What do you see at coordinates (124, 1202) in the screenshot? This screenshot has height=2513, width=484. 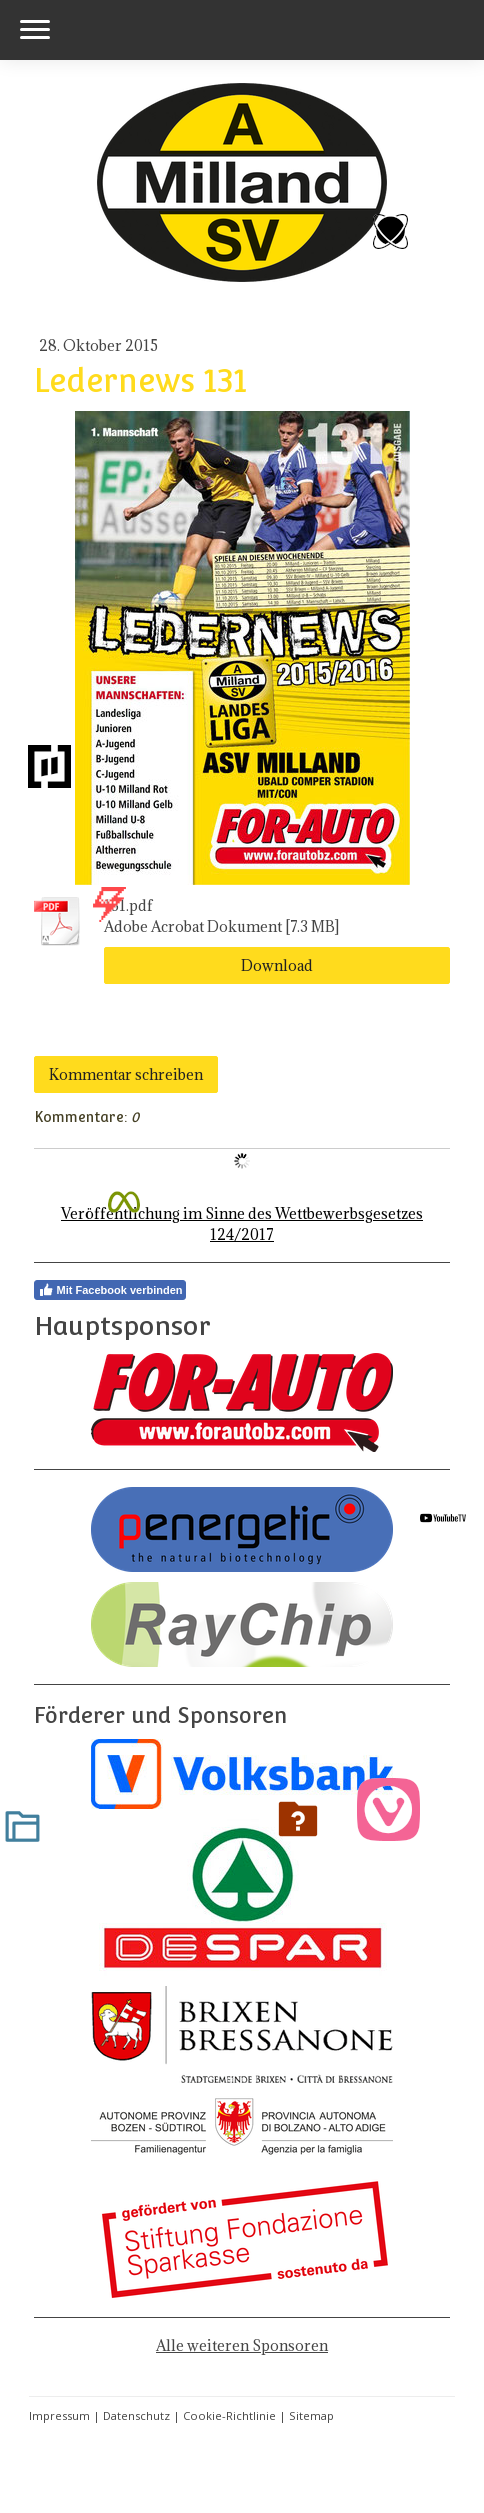 I see `Meta company logo` at bounding box center [124, 1202].